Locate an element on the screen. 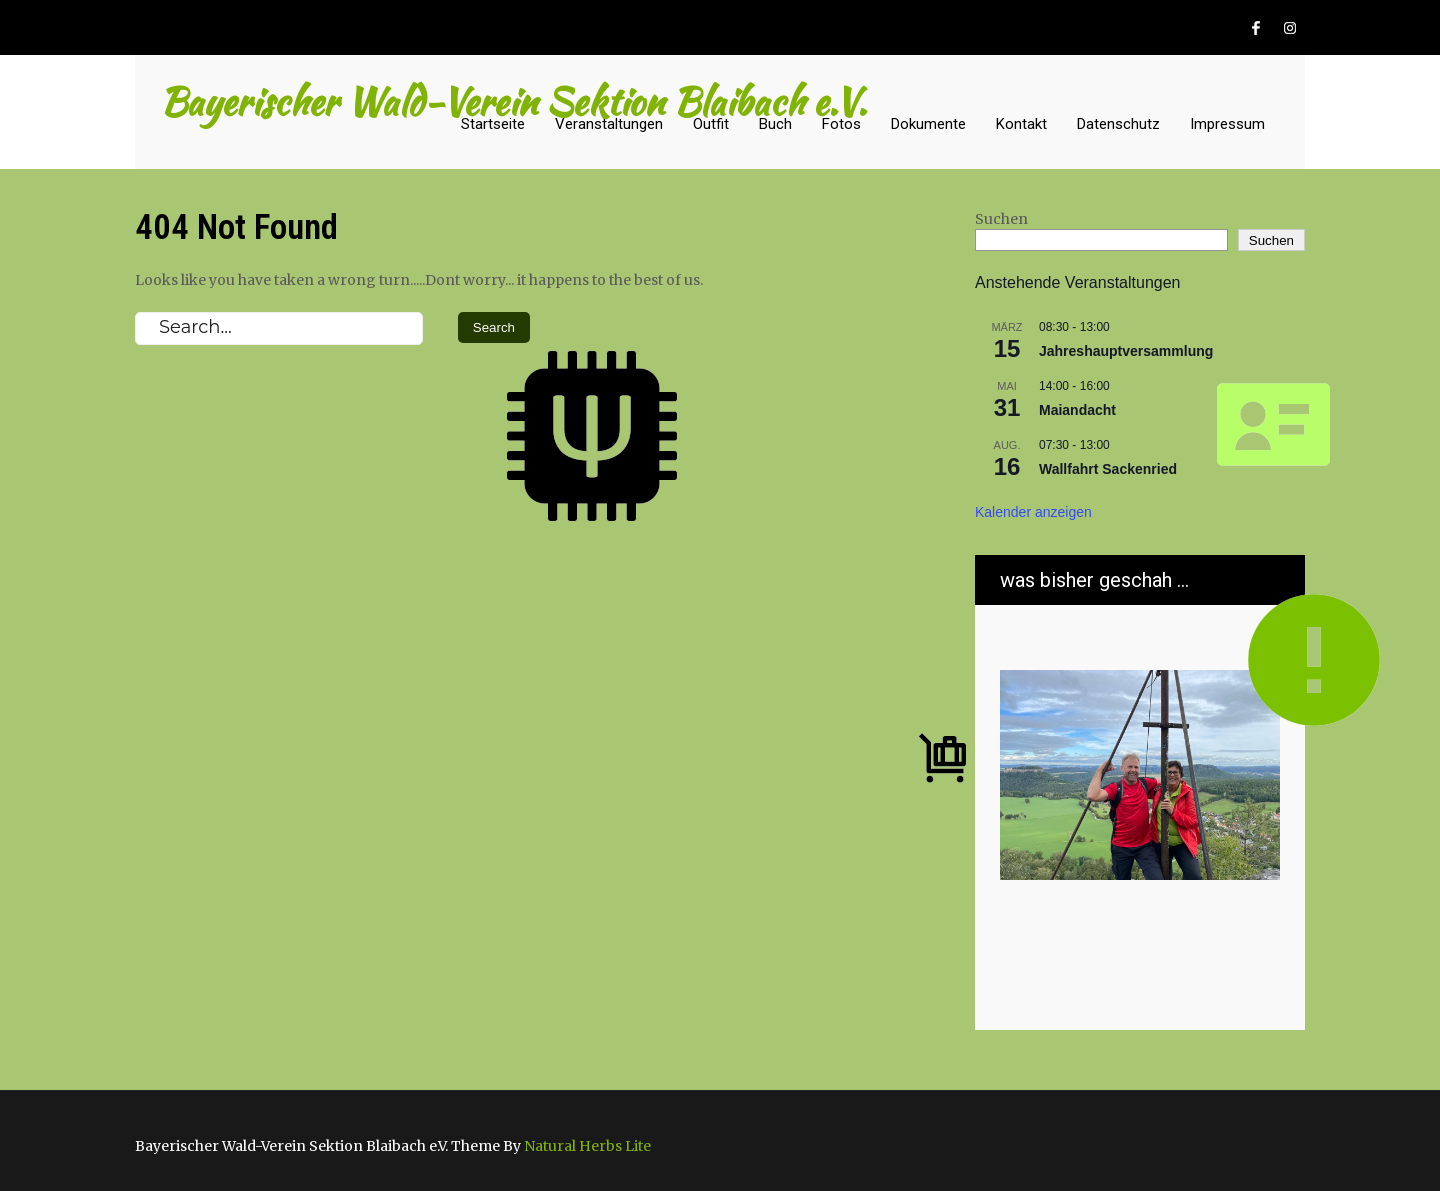 This screenshot has width=1440, height=1191. view your profile or identification details is located at coordinates (1273, 424).